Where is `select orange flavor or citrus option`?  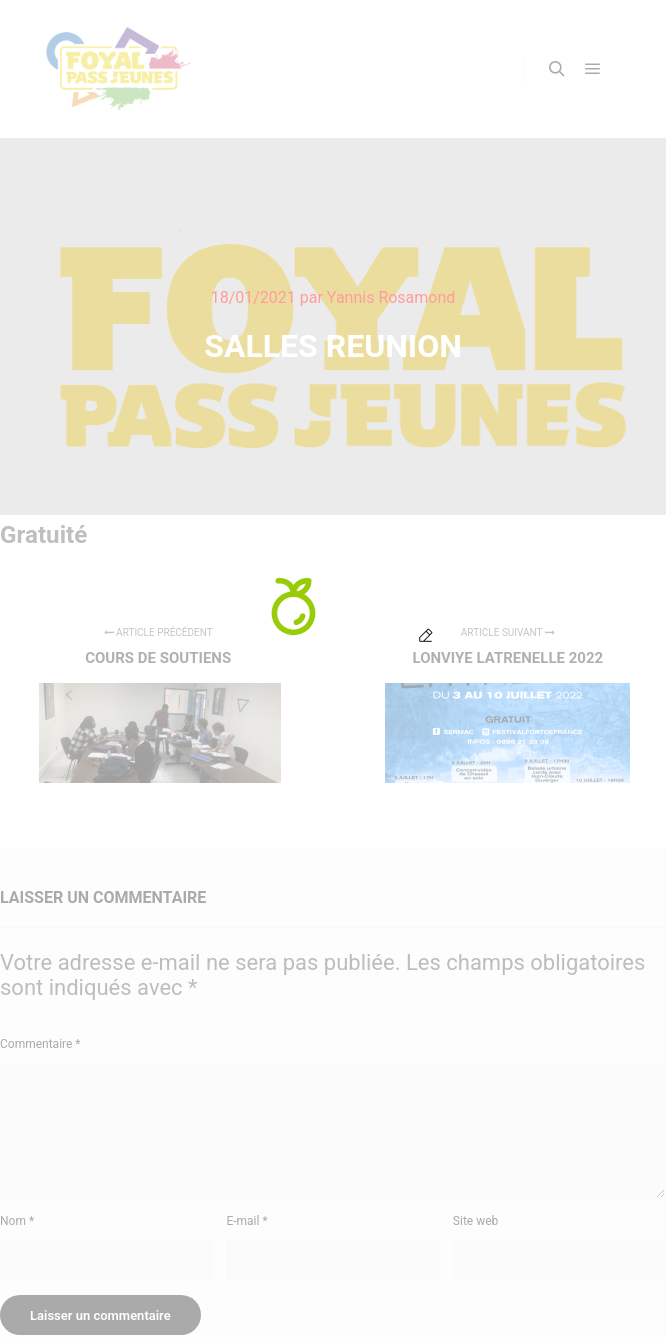 select orange flavor or citrus option is located at coordinates (293, 607).